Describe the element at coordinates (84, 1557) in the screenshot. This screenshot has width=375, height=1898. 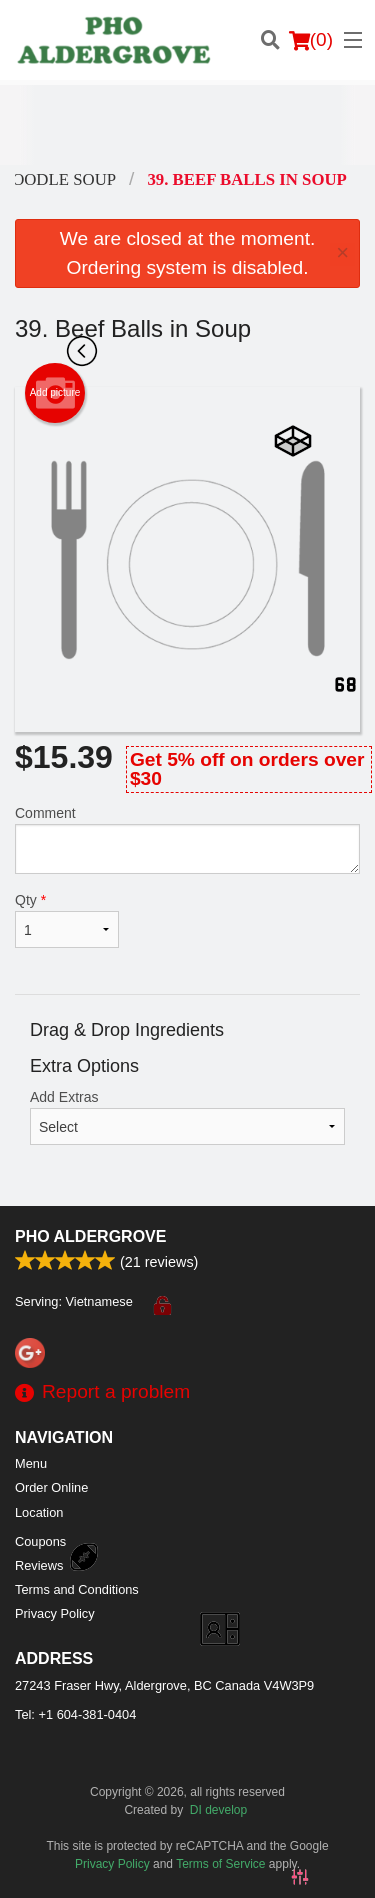
I see `access sports scores and updates` at that location.